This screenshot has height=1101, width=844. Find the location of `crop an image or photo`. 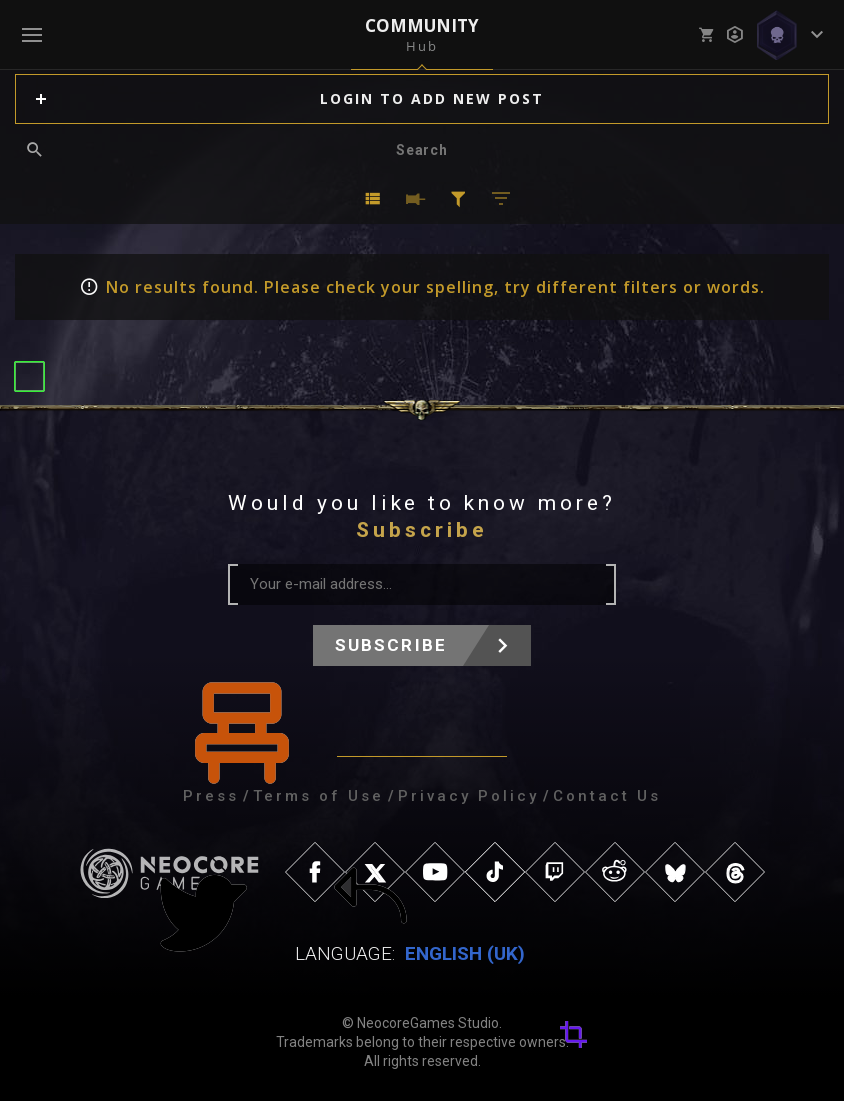

crop an image or photo is located at coordinates (573, 1034).